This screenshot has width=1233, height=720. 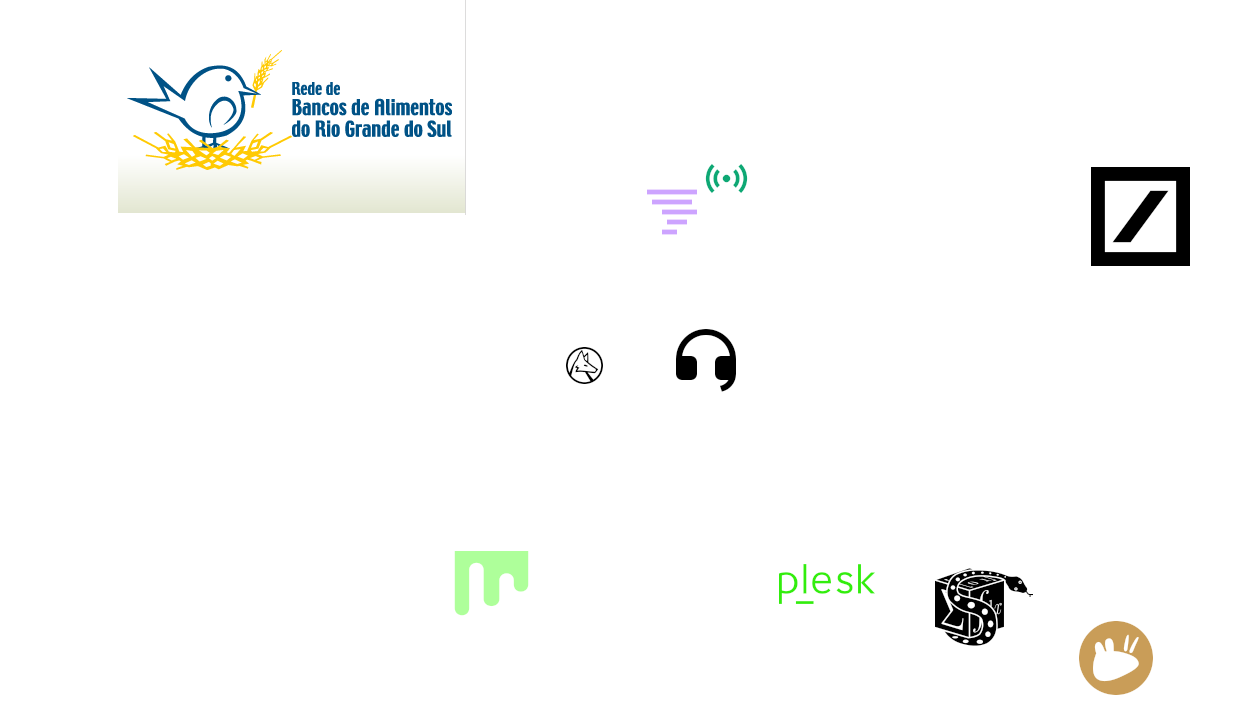 What do you see at coordinates (706, 359) in the screenshot?
I see `contact customer support` at bounding box center [706, 359].